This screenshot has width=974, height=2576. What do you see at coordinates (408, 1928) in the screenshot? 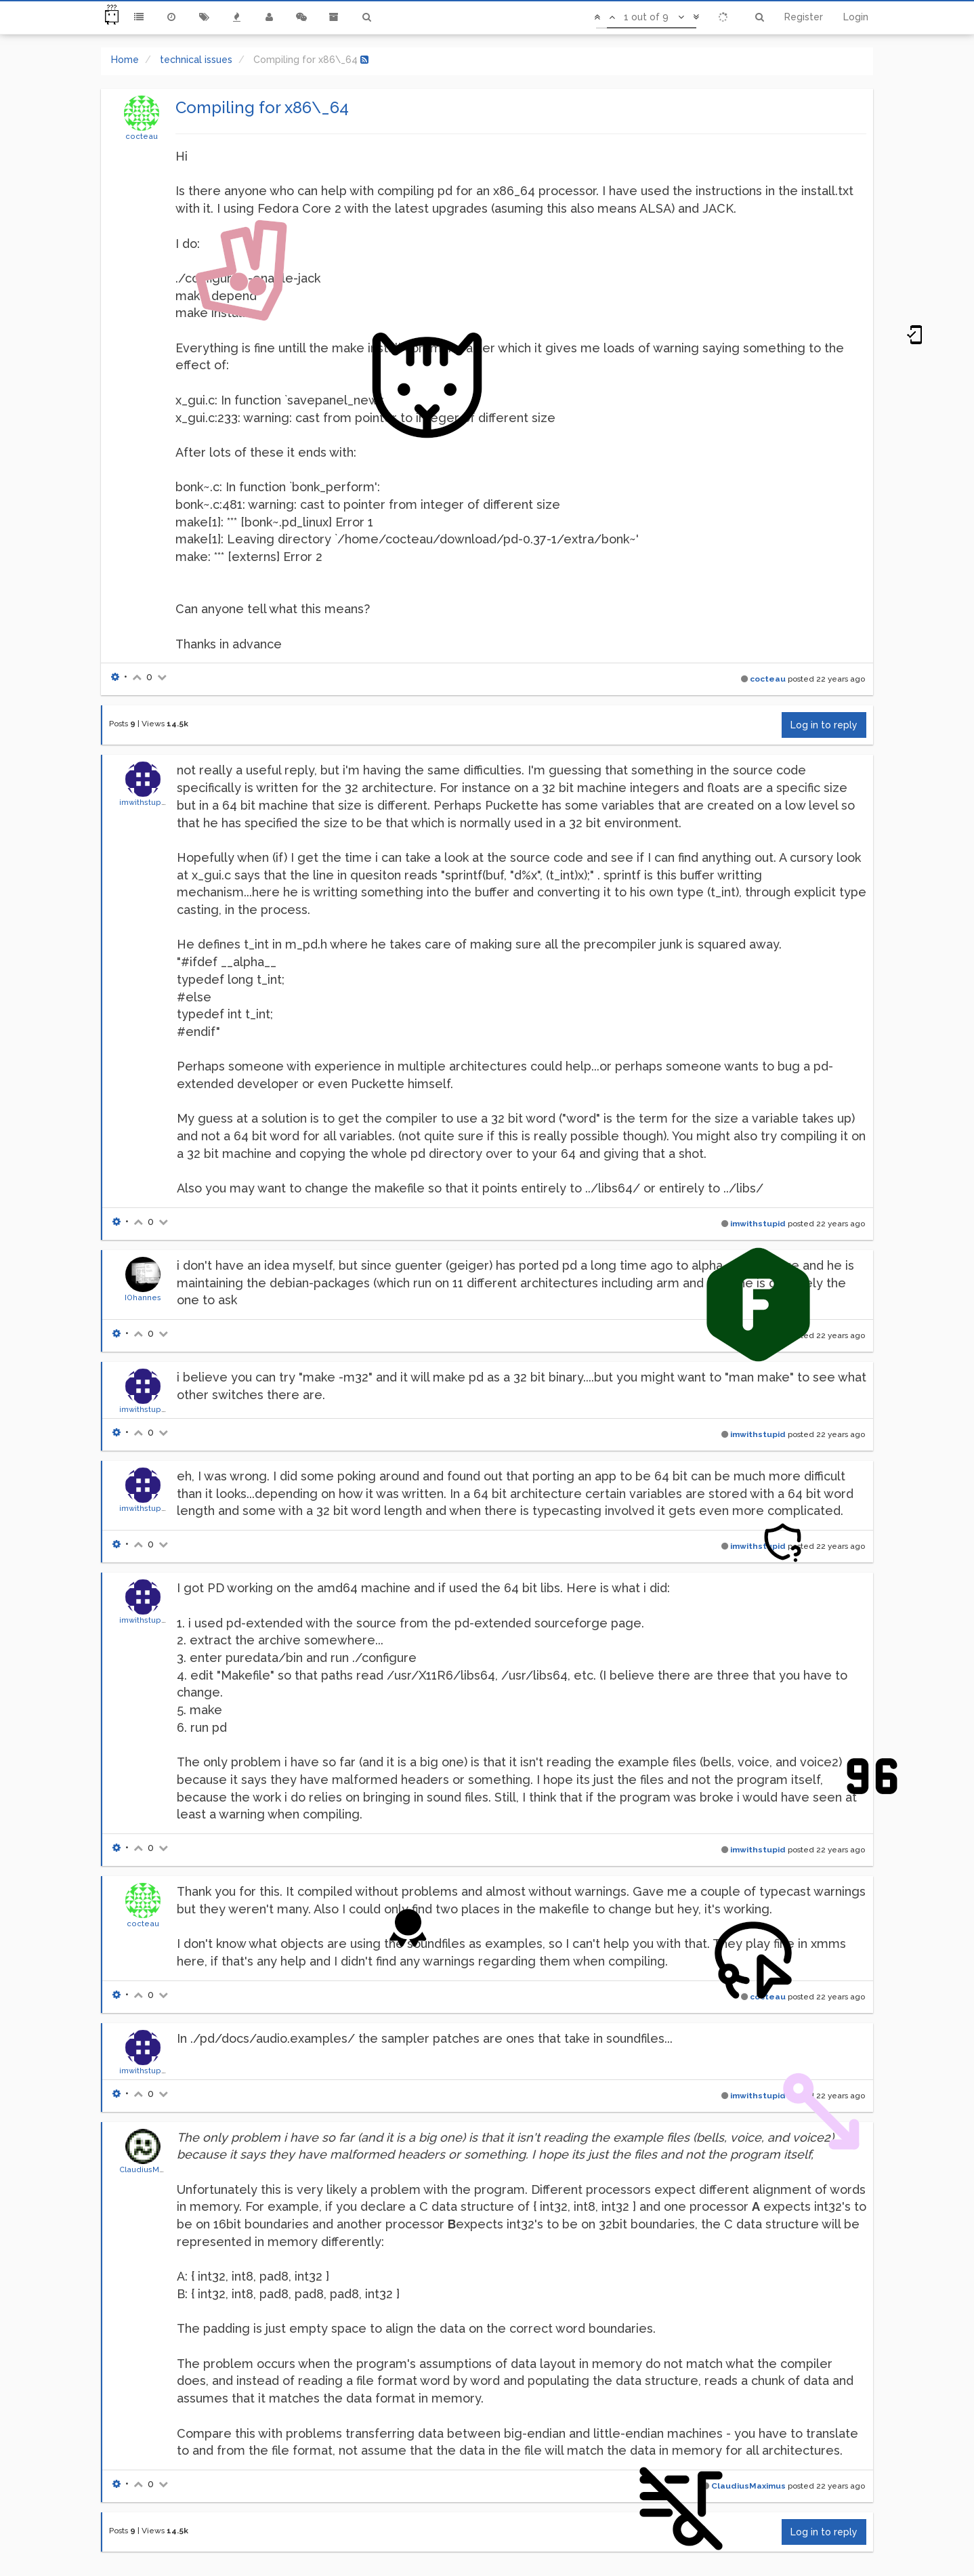
I see `view achievements or awards` at bounding box center [408, 1928].